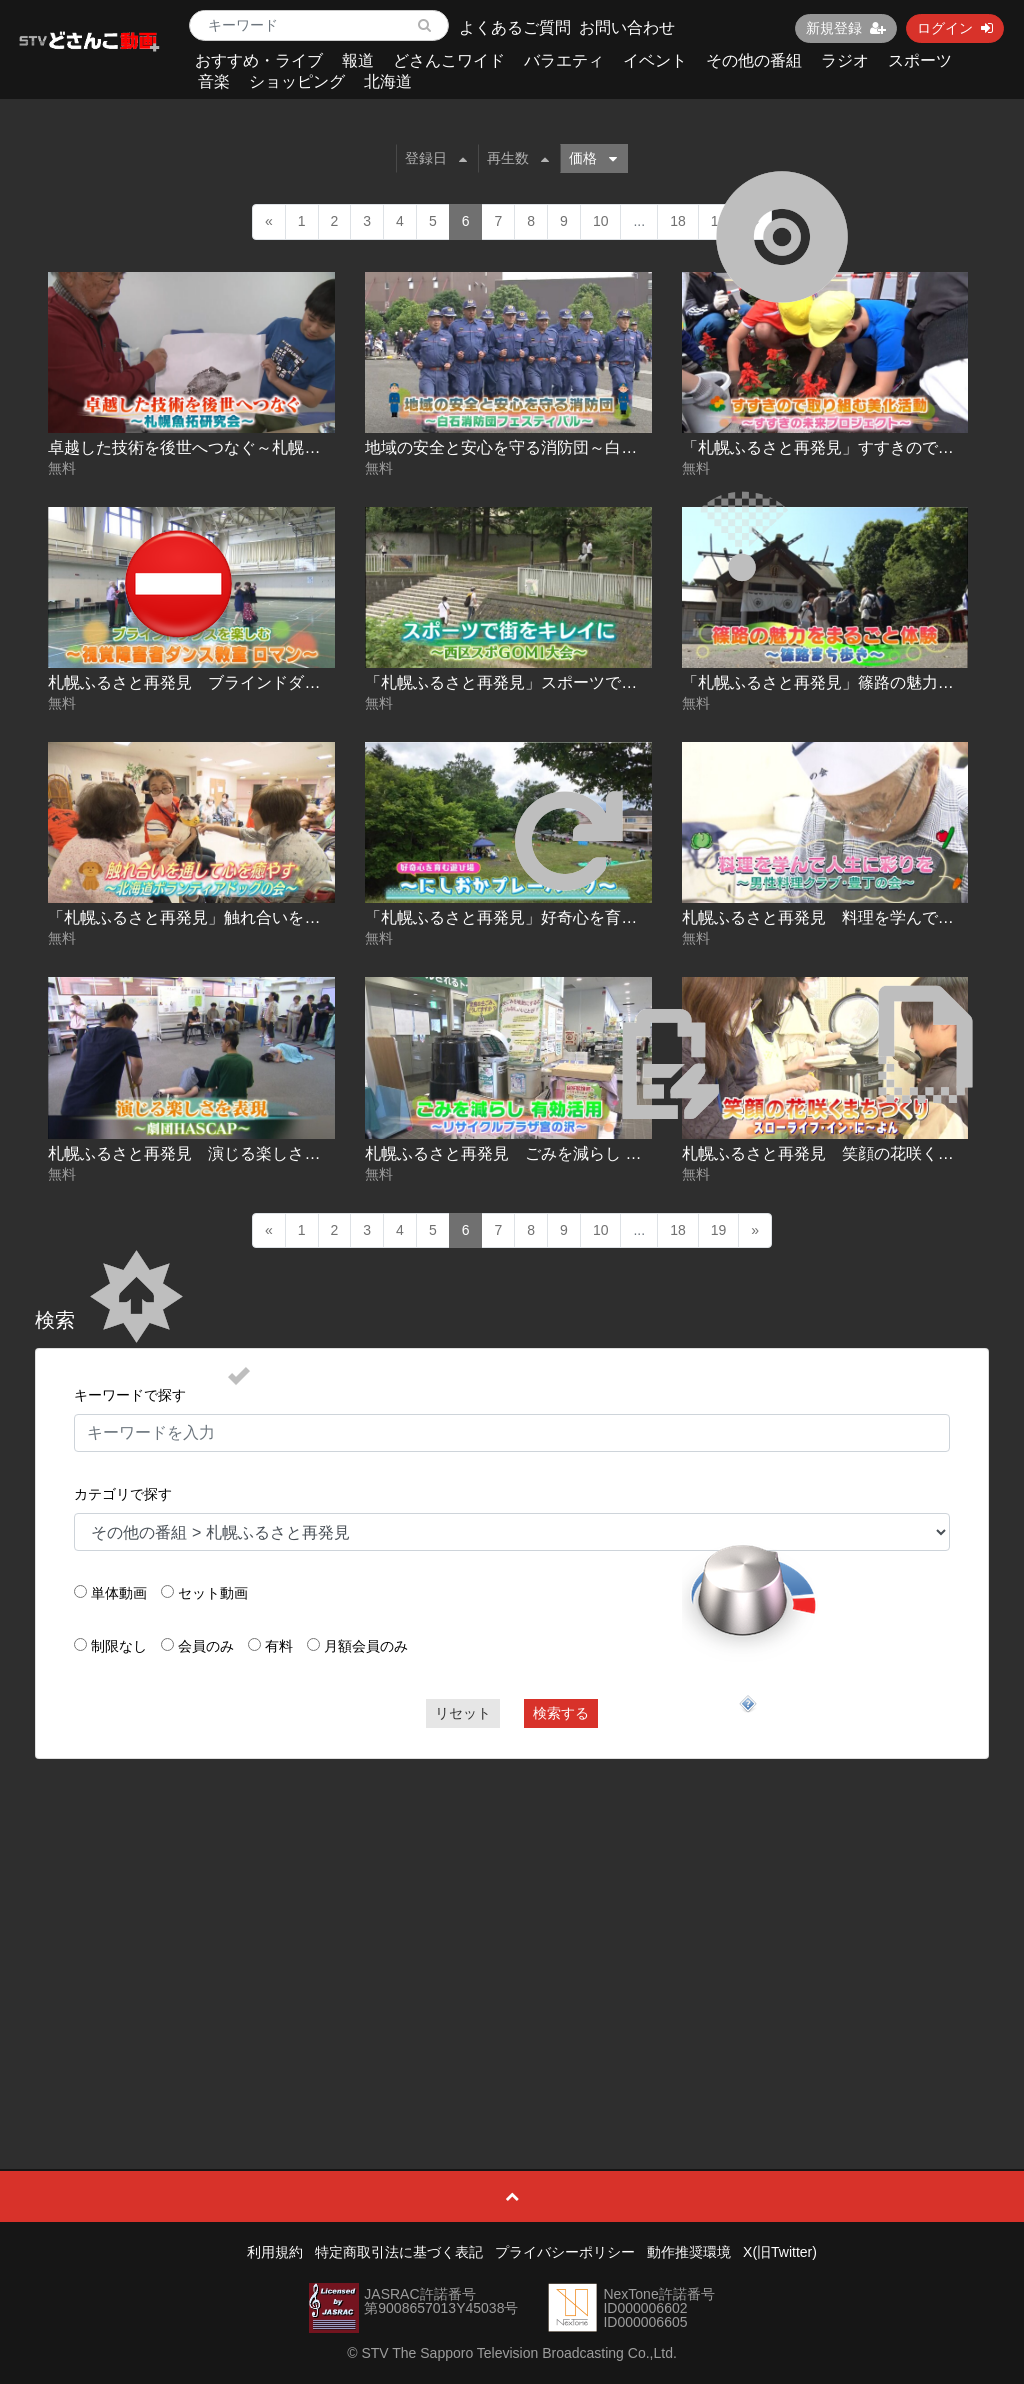 The image size is (1024, 2384). What do you see at coordinates (179, 584) in the screenshot?
I see `indicates an error or critical issue has occurred` at bounding box center [179, 584].